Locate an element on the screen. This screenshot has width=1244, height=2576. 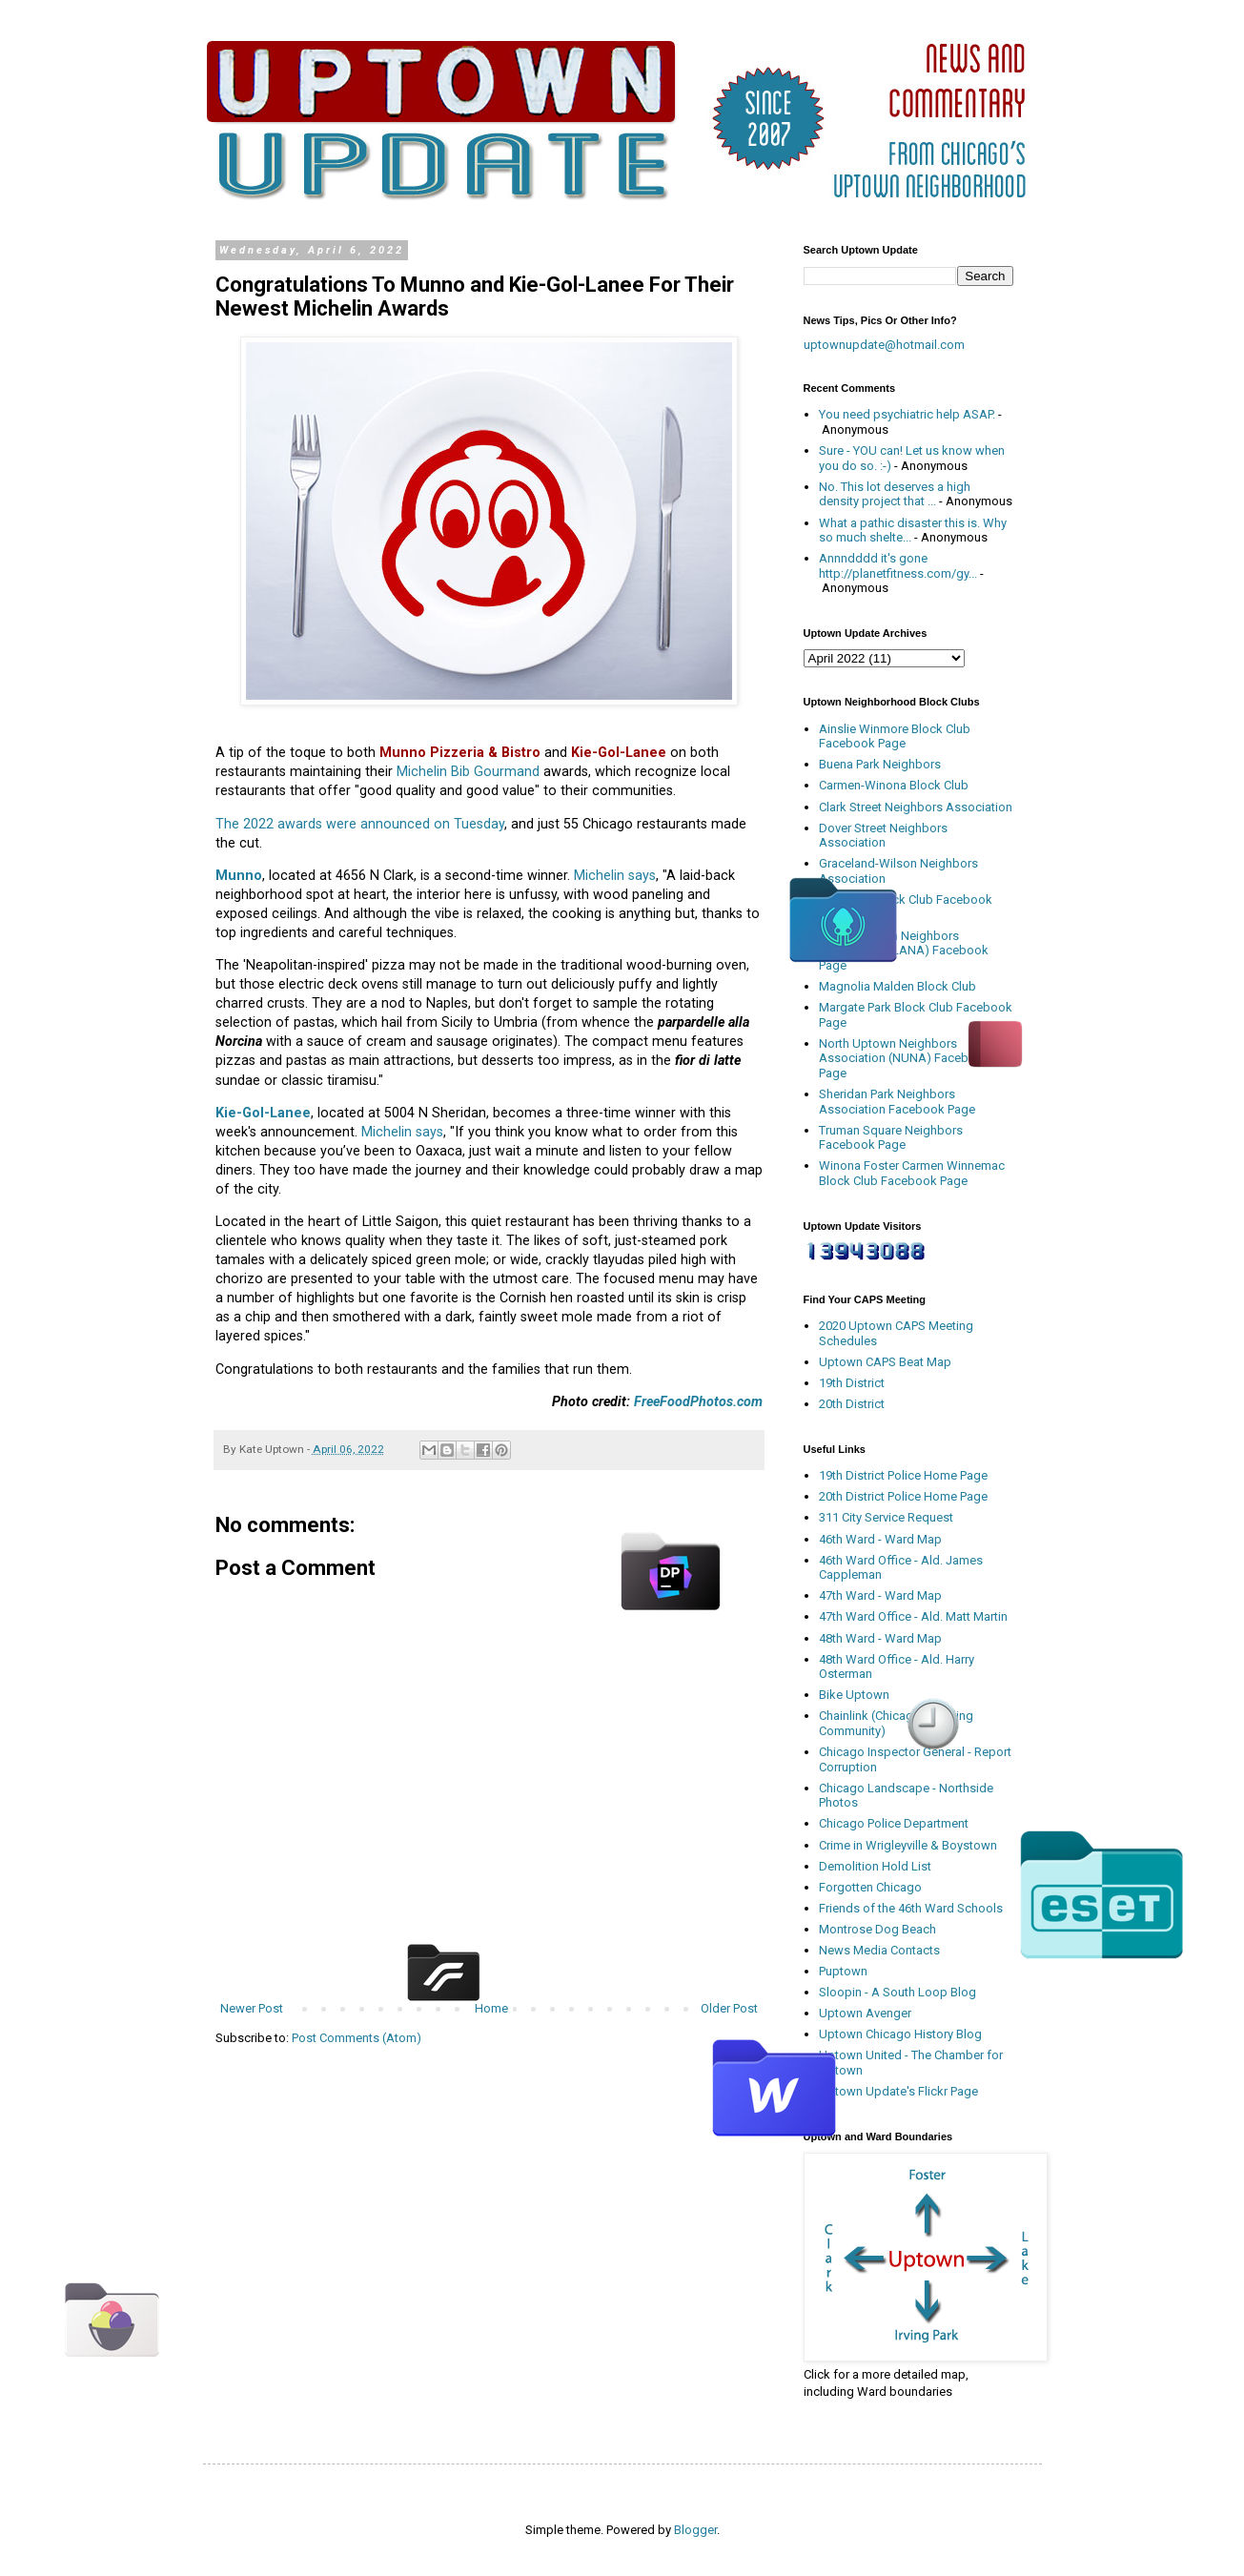
open resurrection remix ROM folder is located at coordinates (443, 1974).